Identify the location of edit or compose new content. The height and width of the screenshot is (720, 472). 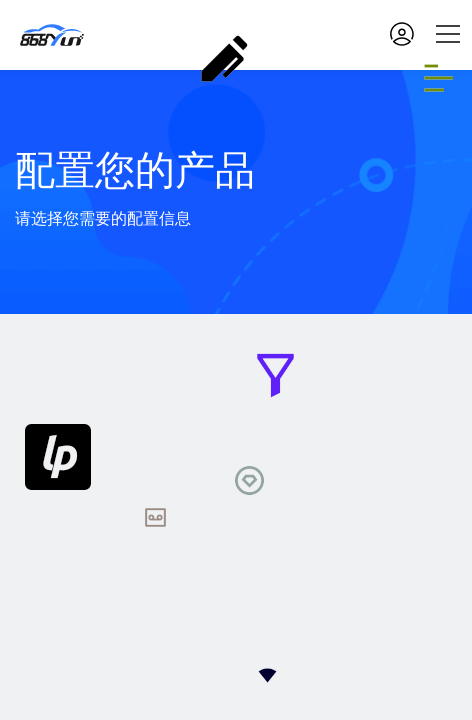
(223, 59).